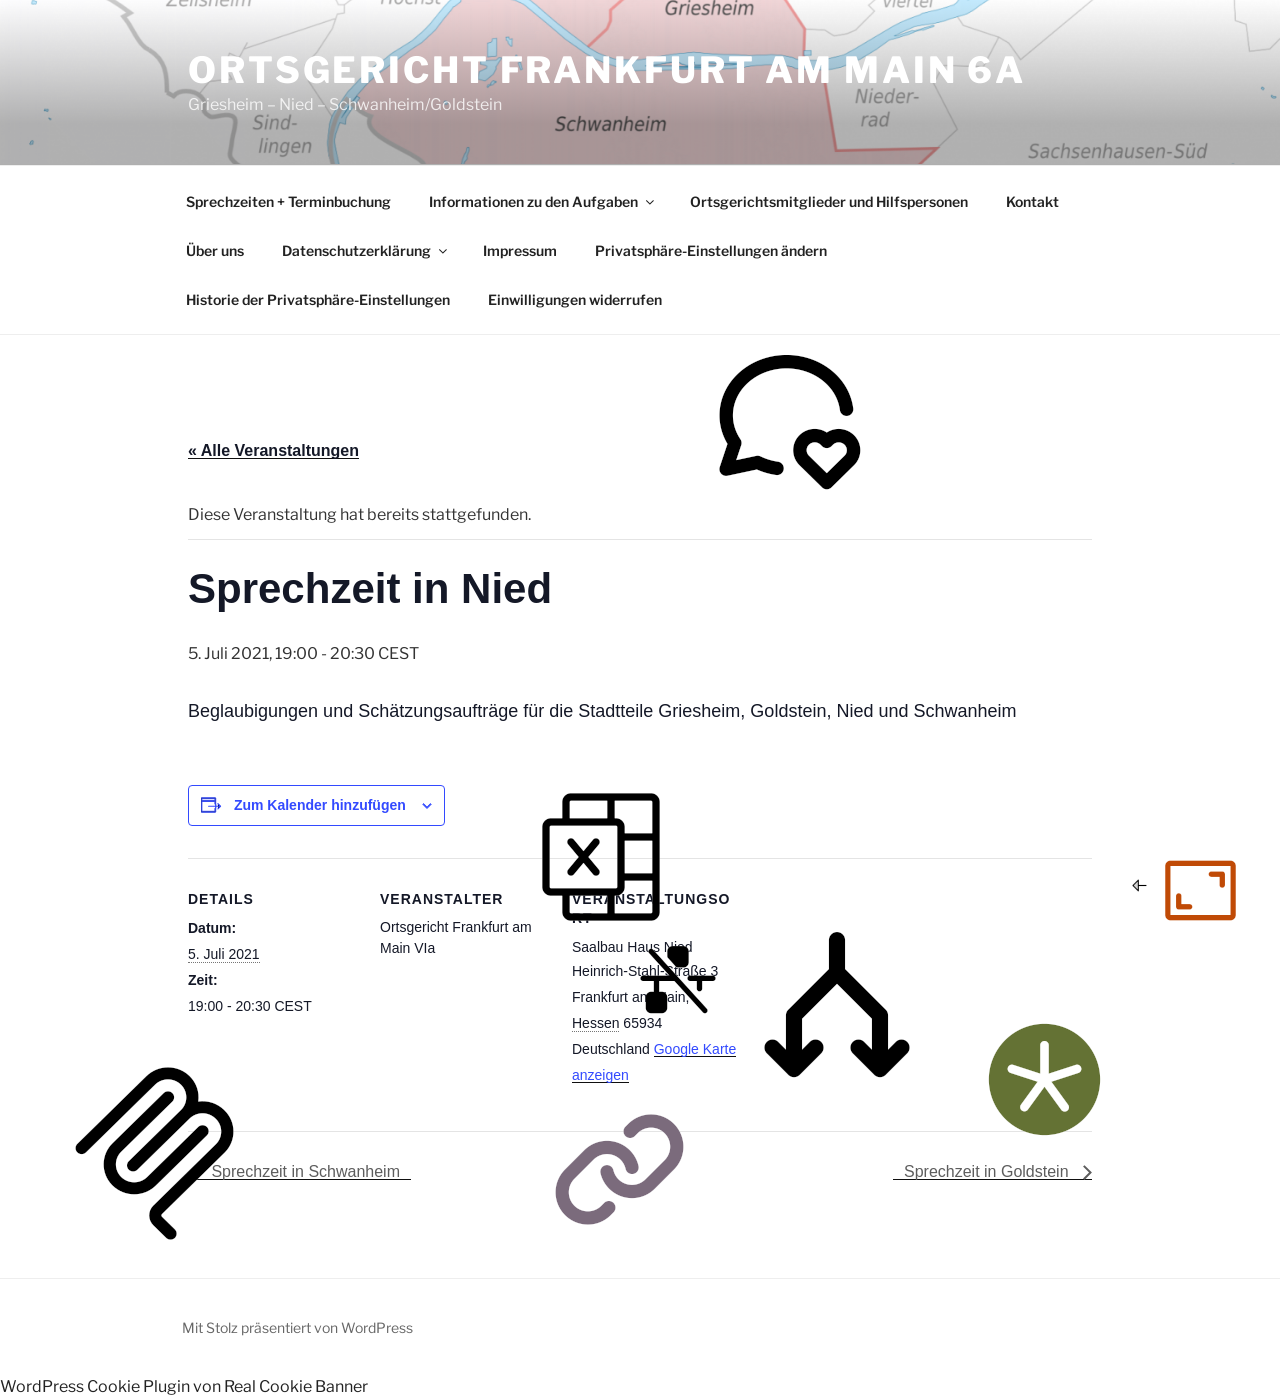 This screenshot has width=1280, height=1399. Describe the element at coordinates (619, 1169) in the screenshot. I see `copy or share a link` at that location.